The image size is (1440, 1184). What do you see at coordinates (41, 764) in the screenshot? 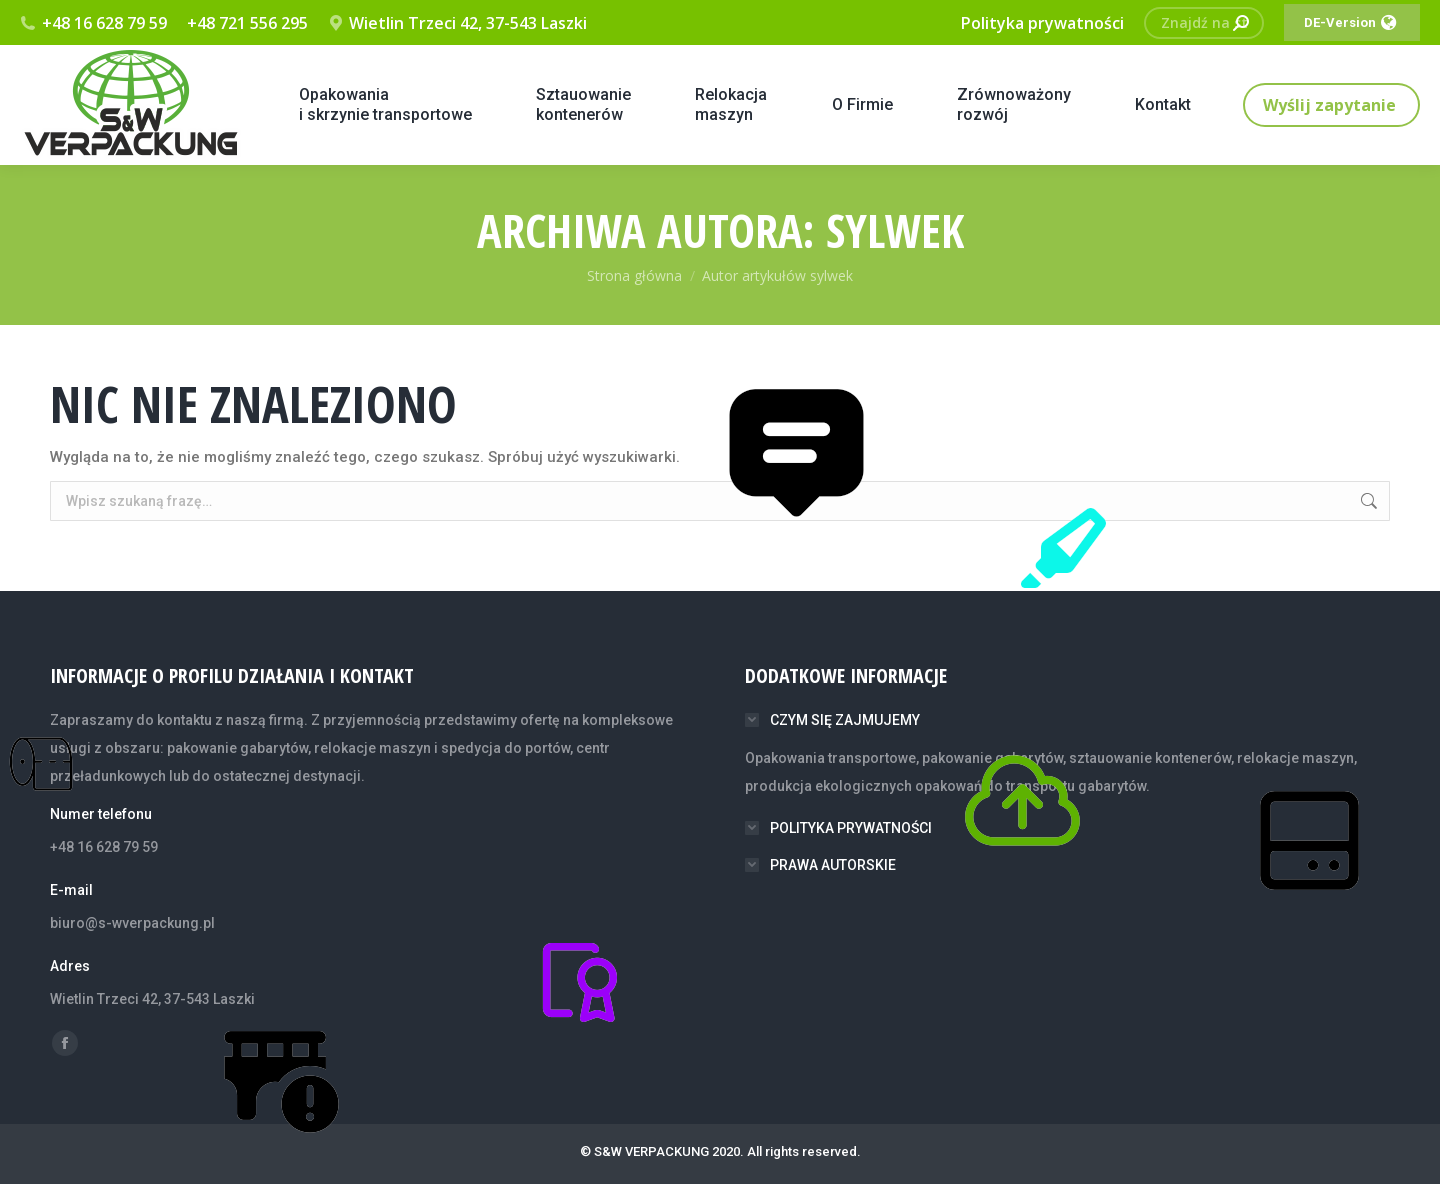
I see `bathroom or restroom location indicator` at bounding box center [41, 764].